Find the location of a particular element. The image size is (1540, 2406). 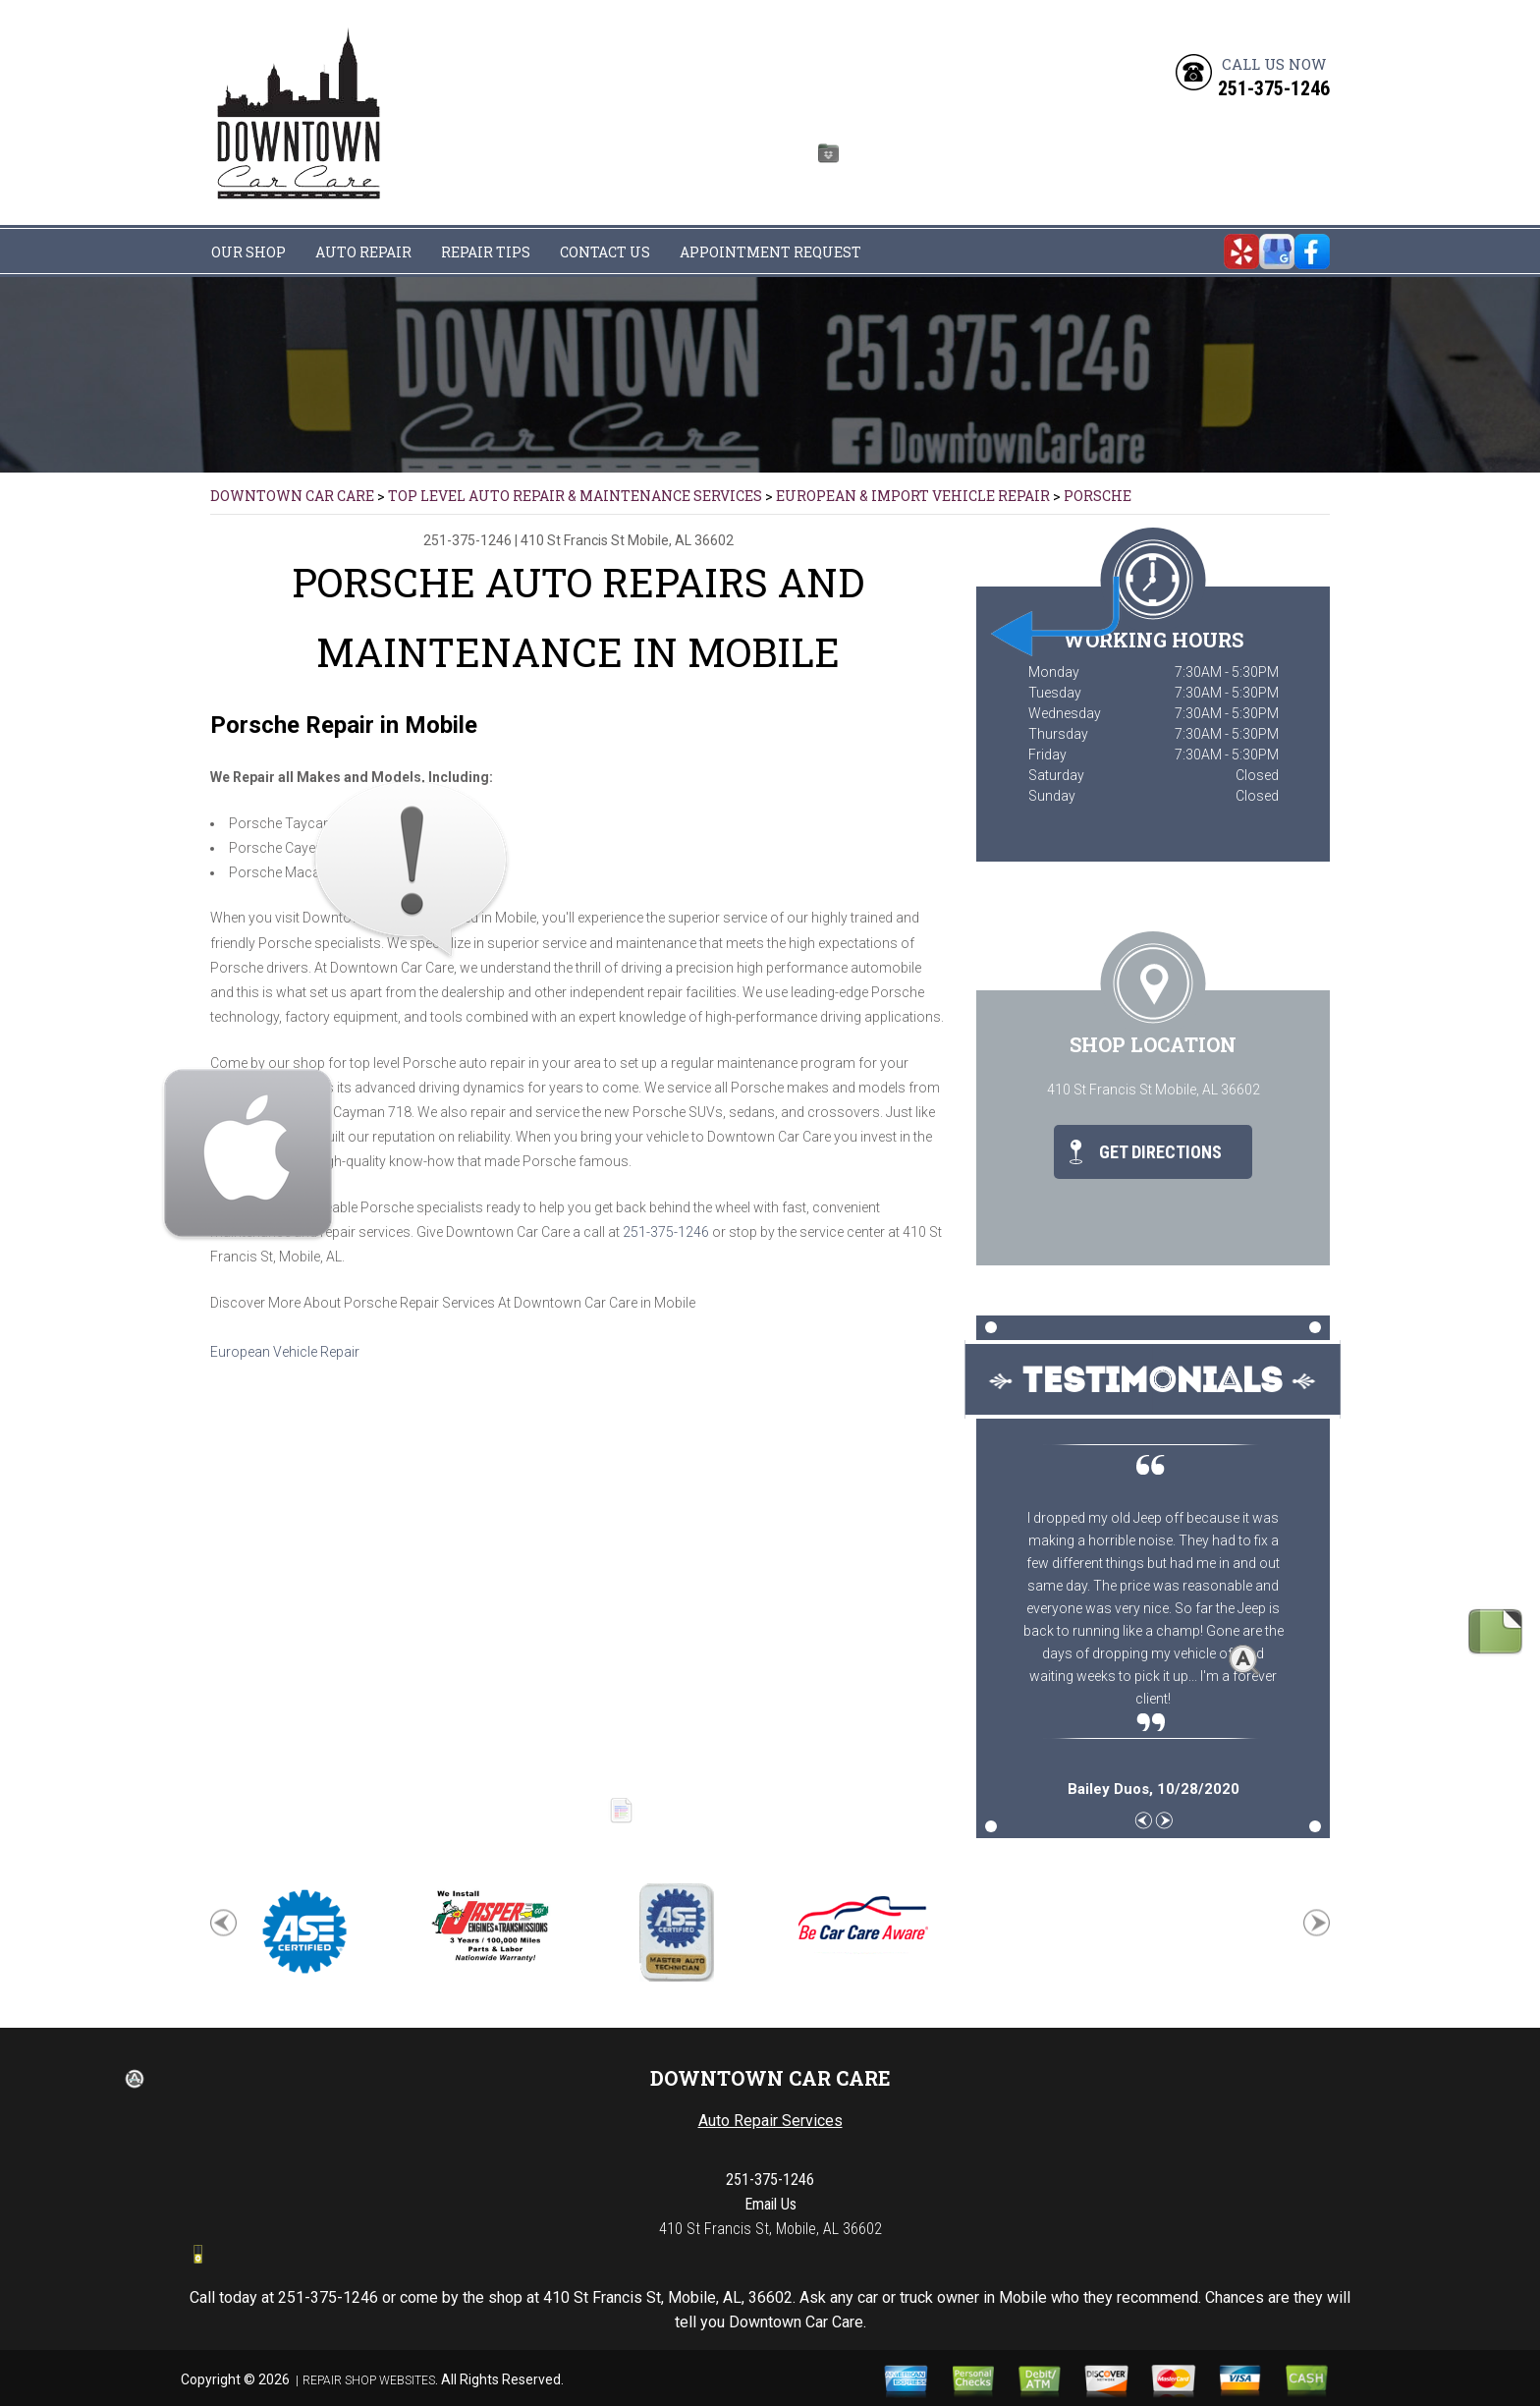

customize desktop theme settings is located at coordinates (1495, 1631).